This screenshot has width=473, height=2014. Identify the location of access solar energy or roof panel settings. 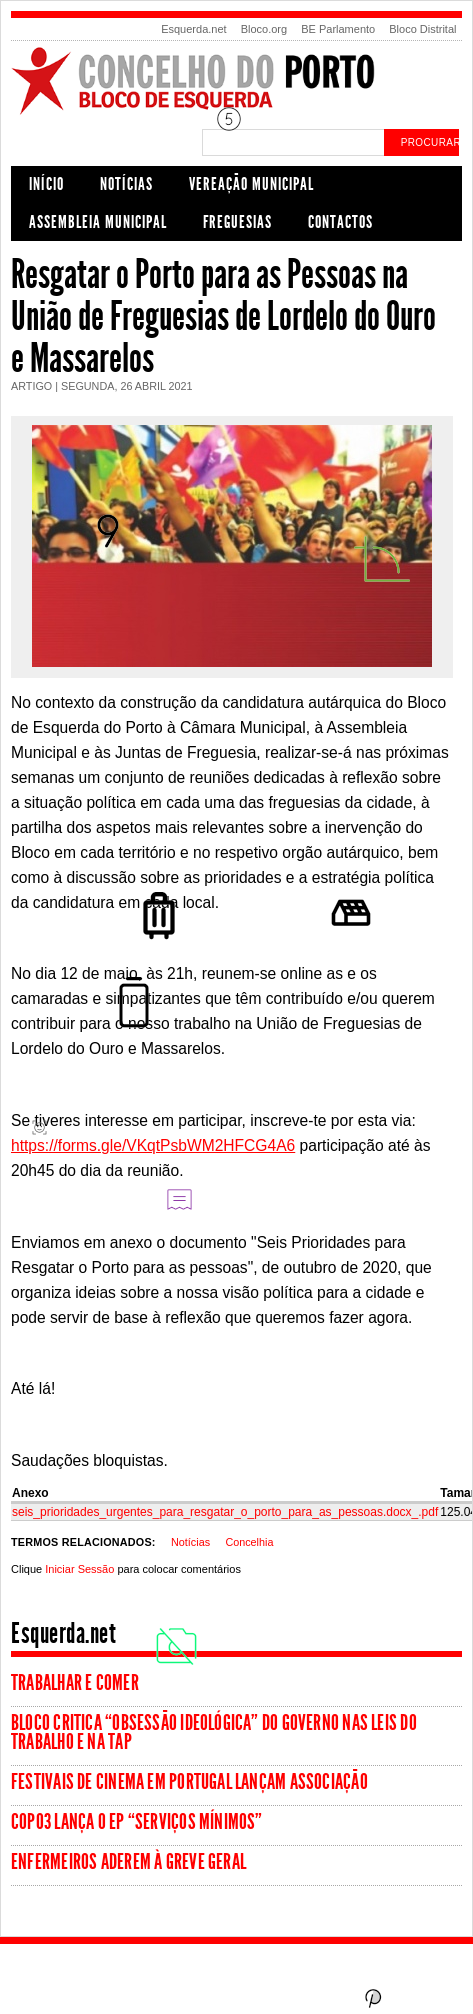
(351, 914).